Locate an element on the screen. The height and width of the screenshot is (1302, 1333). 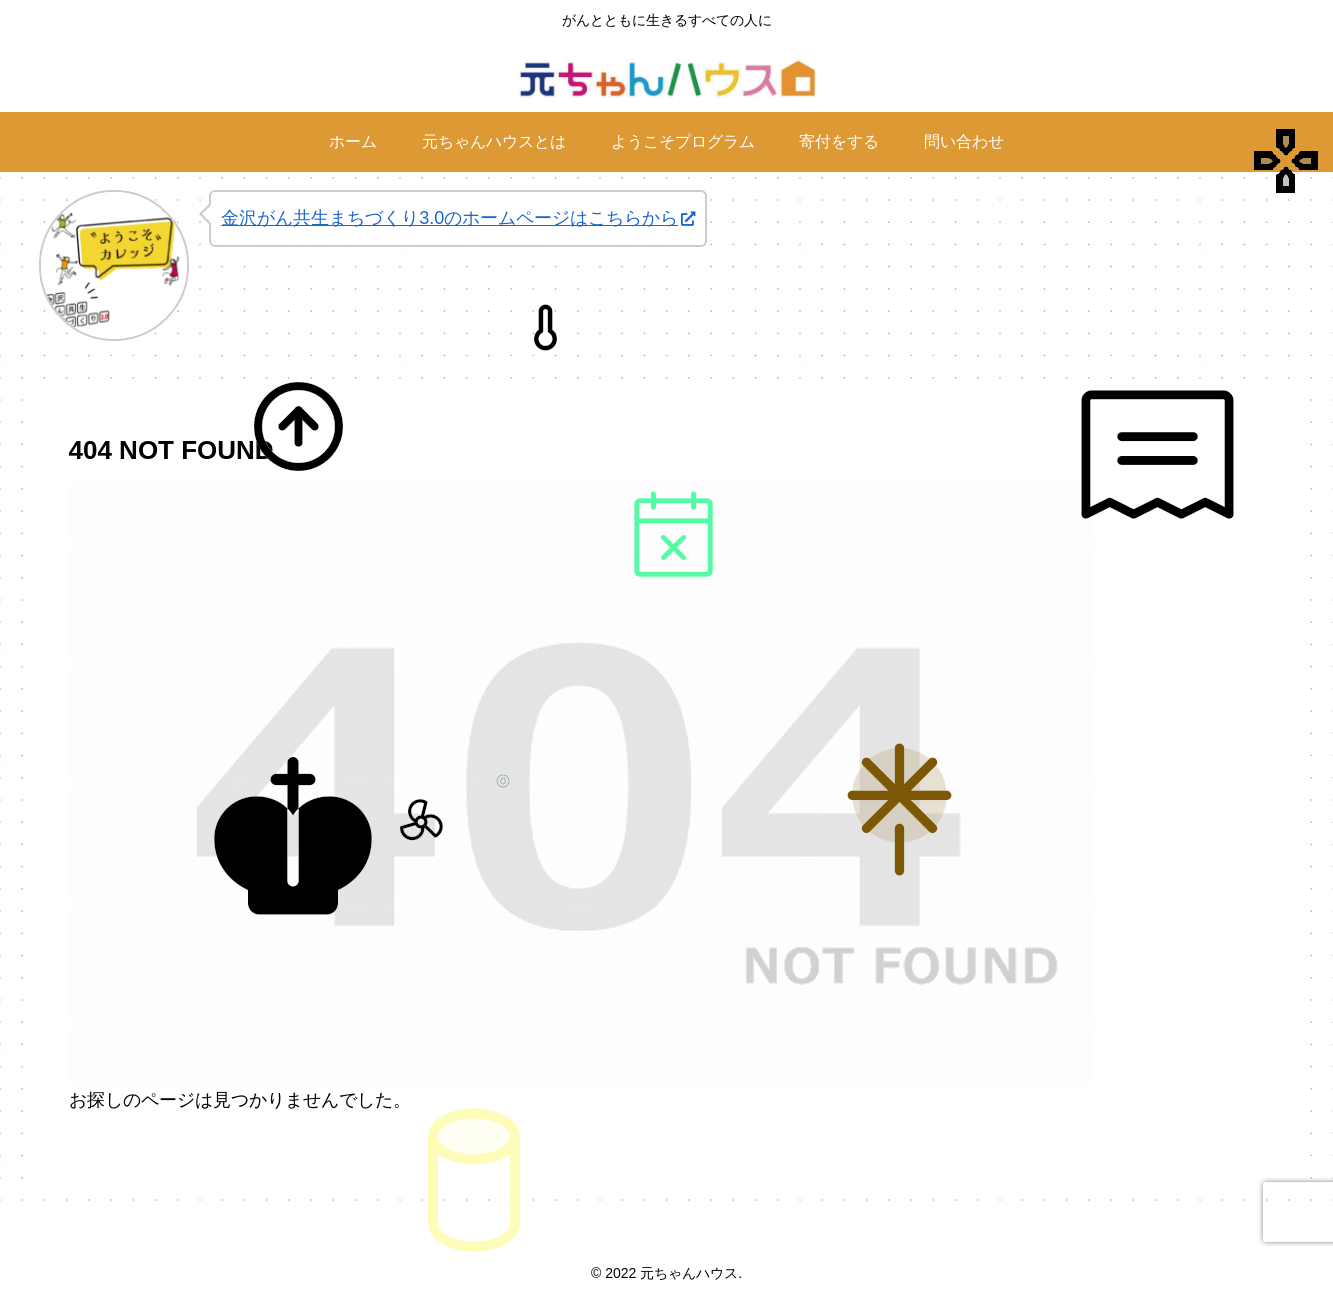
cancel or delete an event is located at coordinates (673, 537).